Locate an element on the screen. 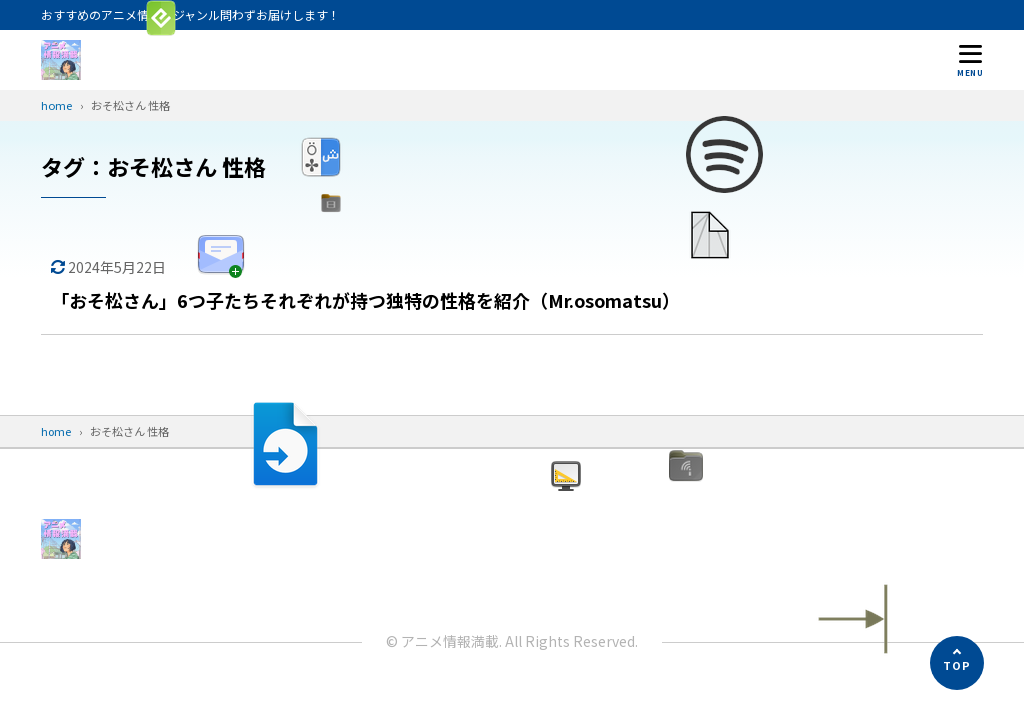  an epub ebook file is located at coordinates (161, 18).